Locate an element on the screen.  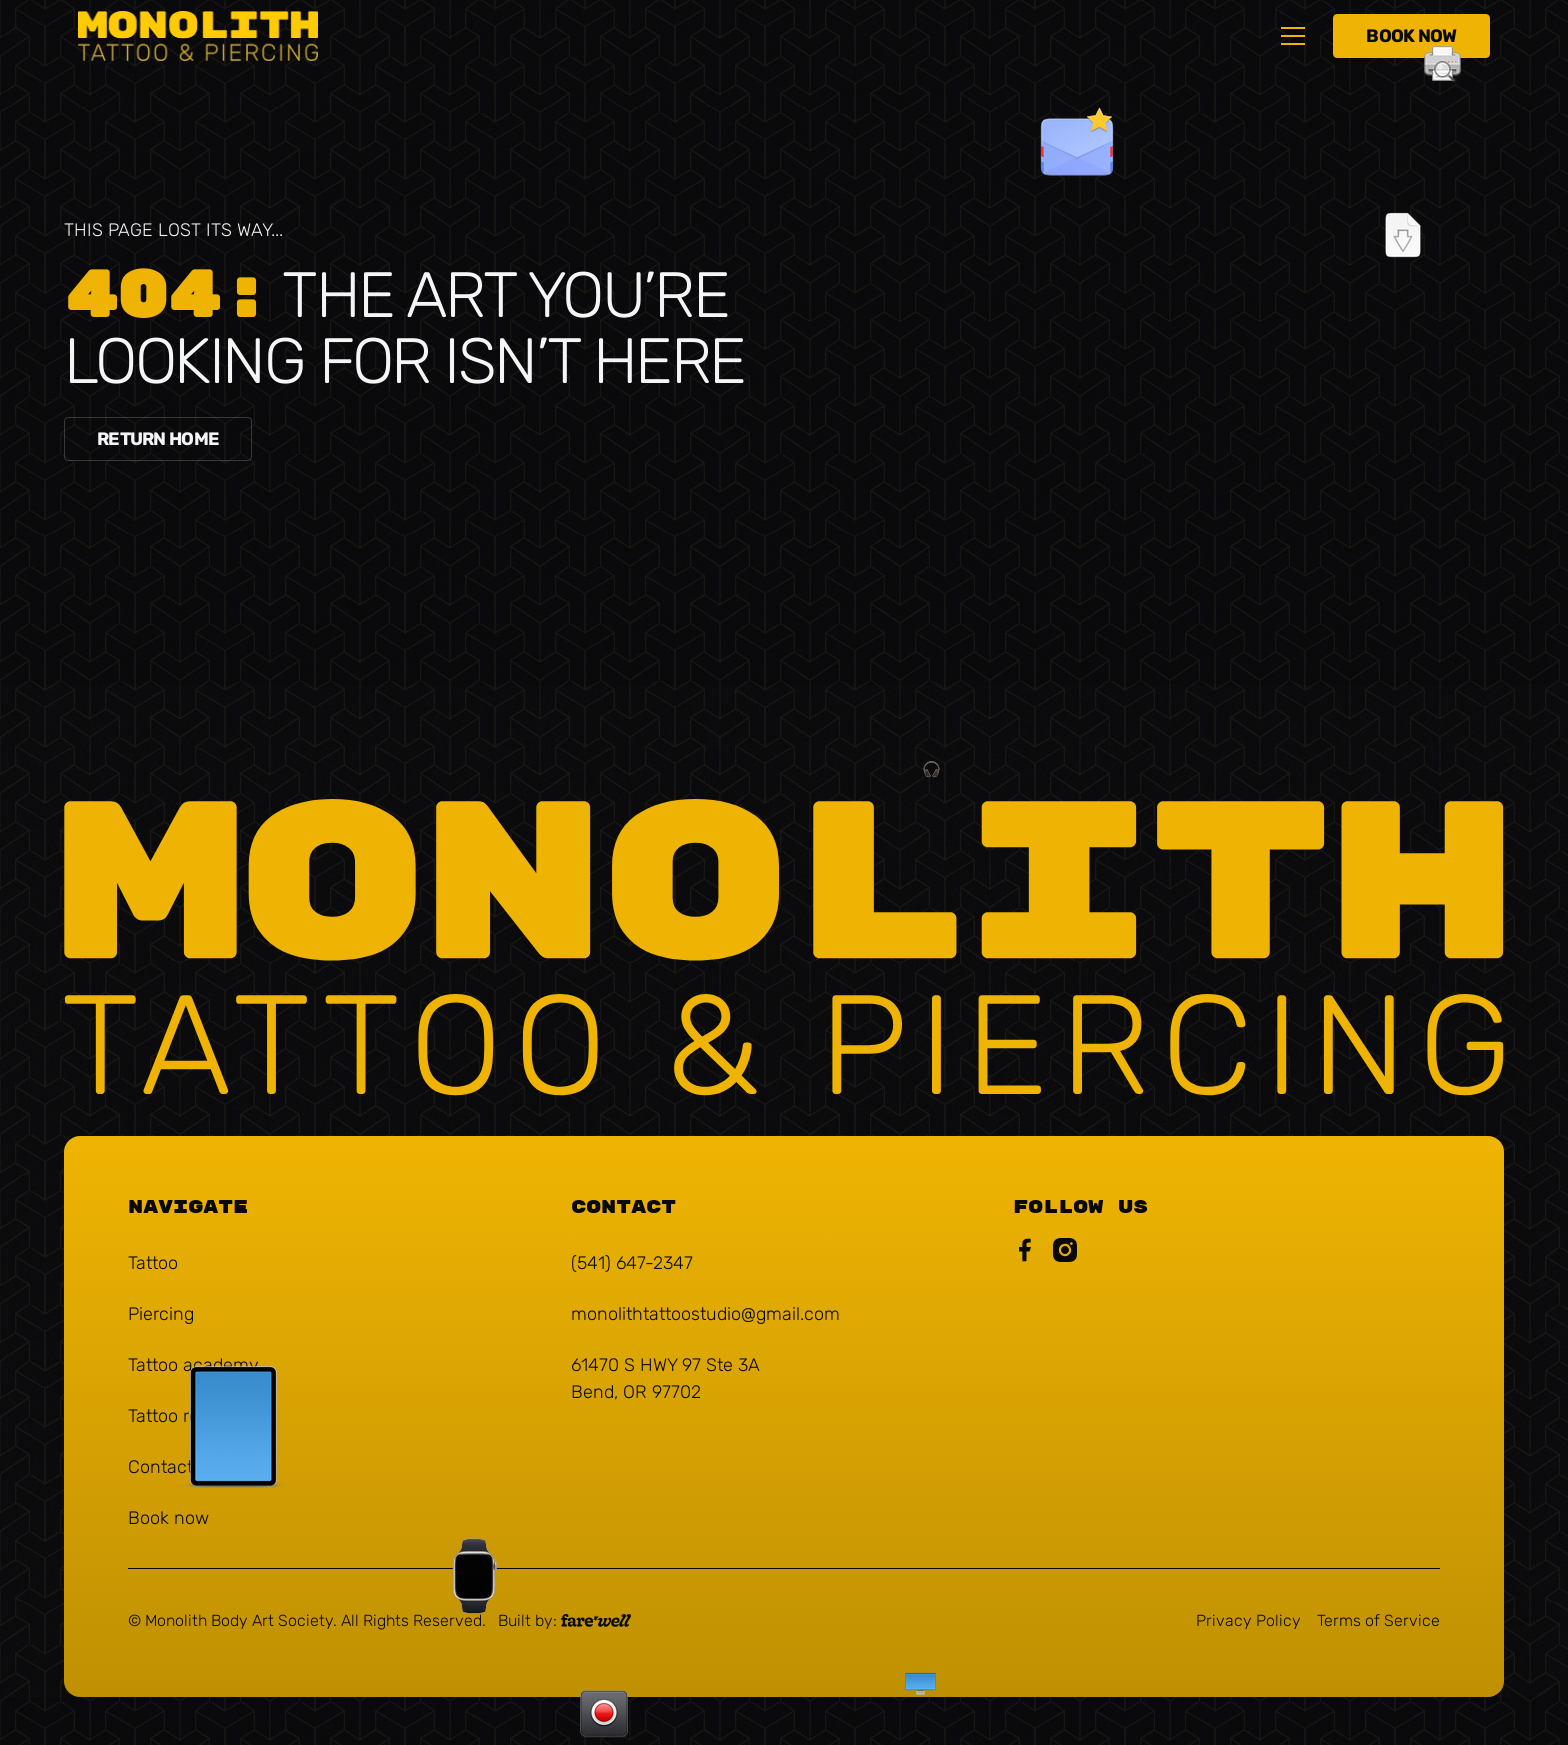
view notifications and alerts is located at coordinates (604, 1714).